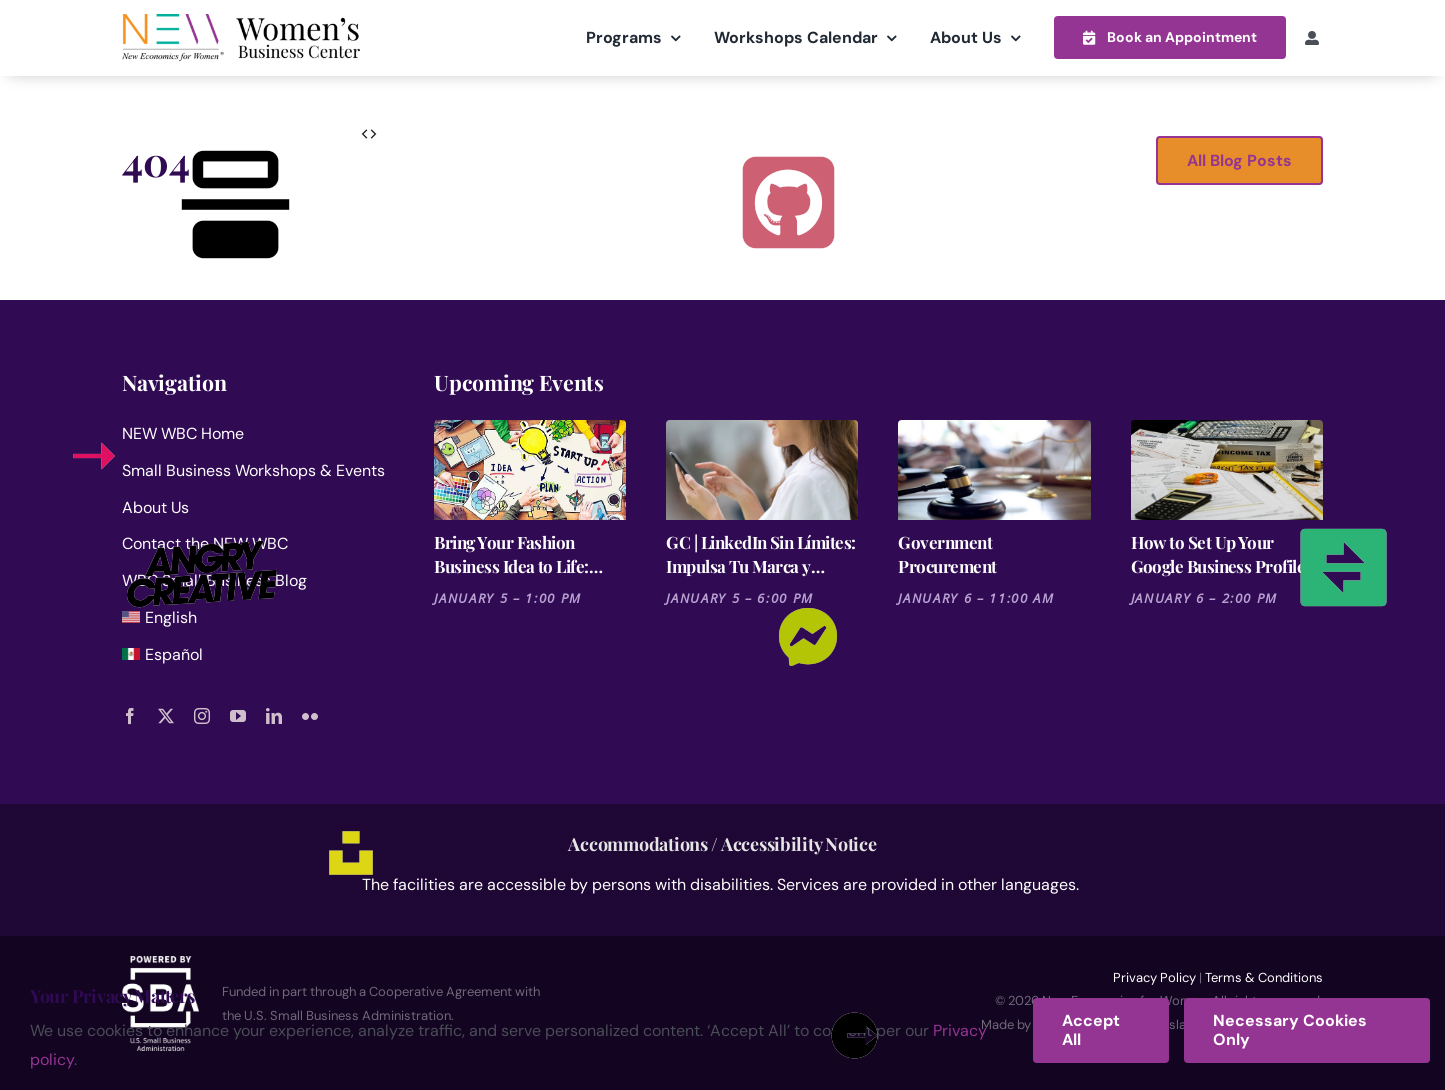  Describe the element at coordinates (235, 204) in the screenshot. I see `flip content vertically` at that location.